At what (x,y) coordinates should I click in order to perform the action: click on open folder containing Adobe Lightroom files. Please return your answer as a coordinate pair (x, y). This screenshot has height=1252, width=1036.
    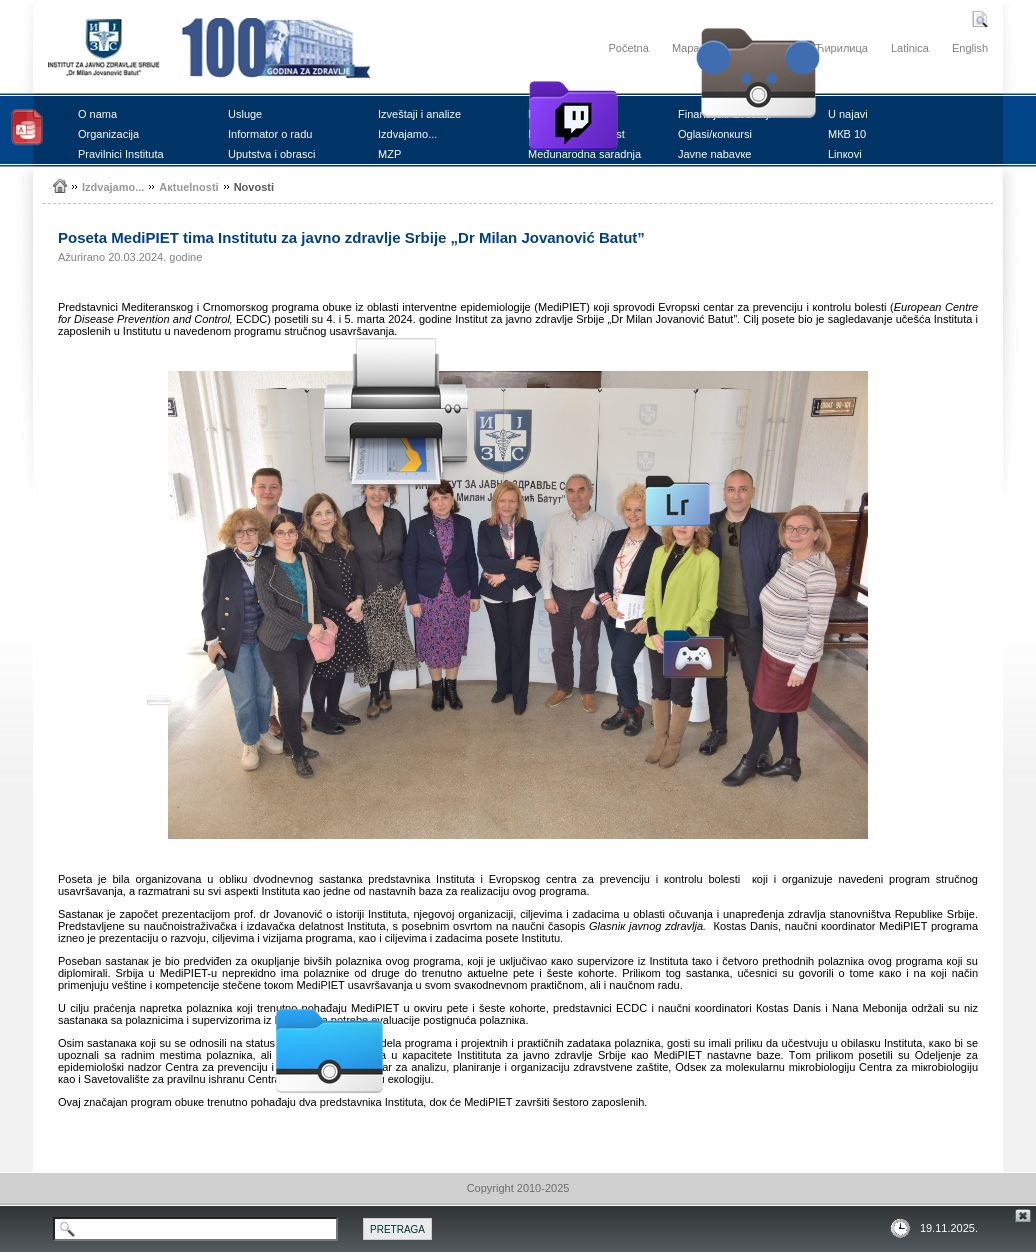
    Looking at the image, I should click on (677, 502).